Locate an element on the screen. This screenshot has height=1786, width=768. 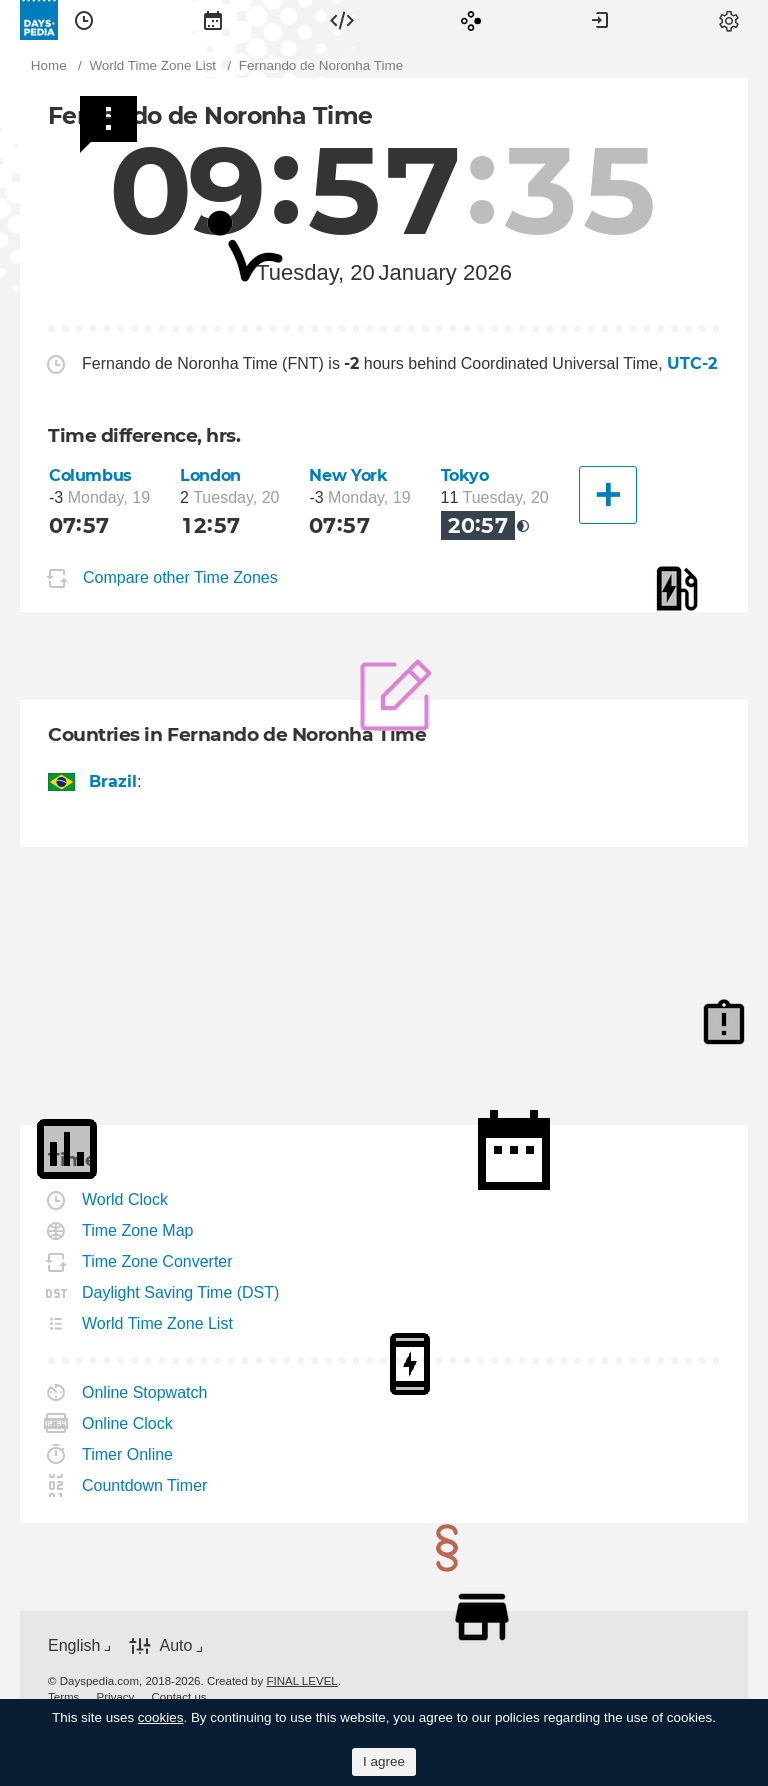
indicates a section break or divider in a document is located at coordinates (447, 1548).